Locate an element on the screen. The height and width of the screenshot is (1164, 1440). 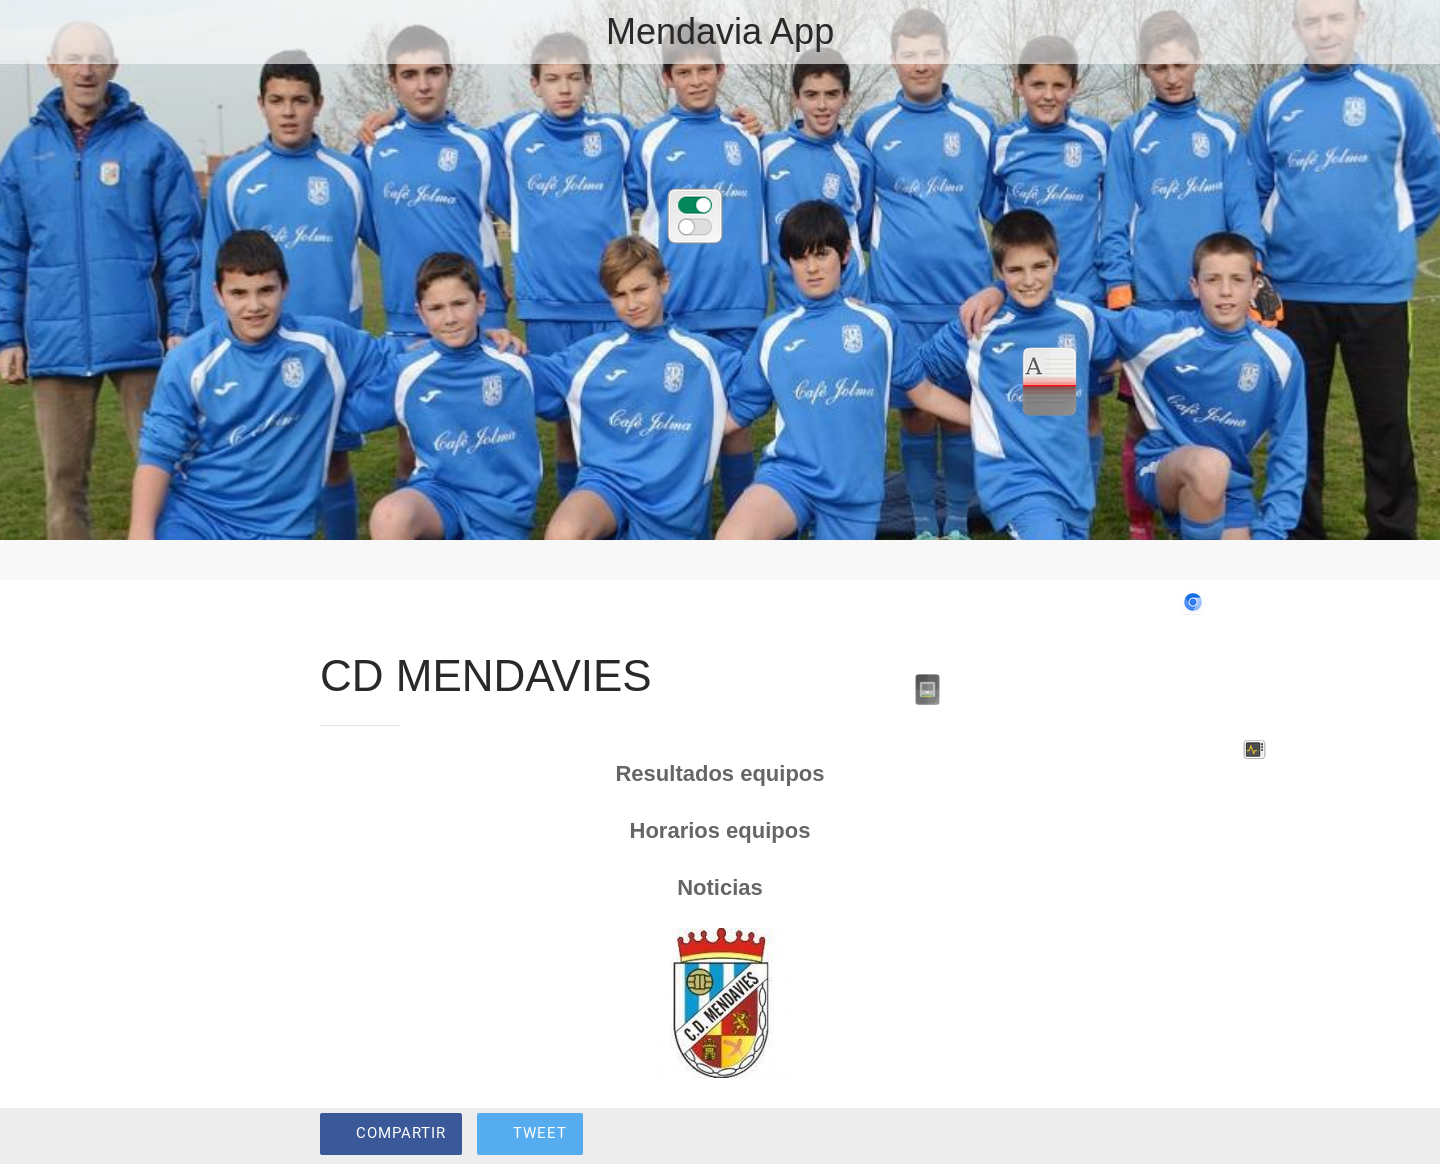
open system settings or preferences is located at coordinates (695, 216).